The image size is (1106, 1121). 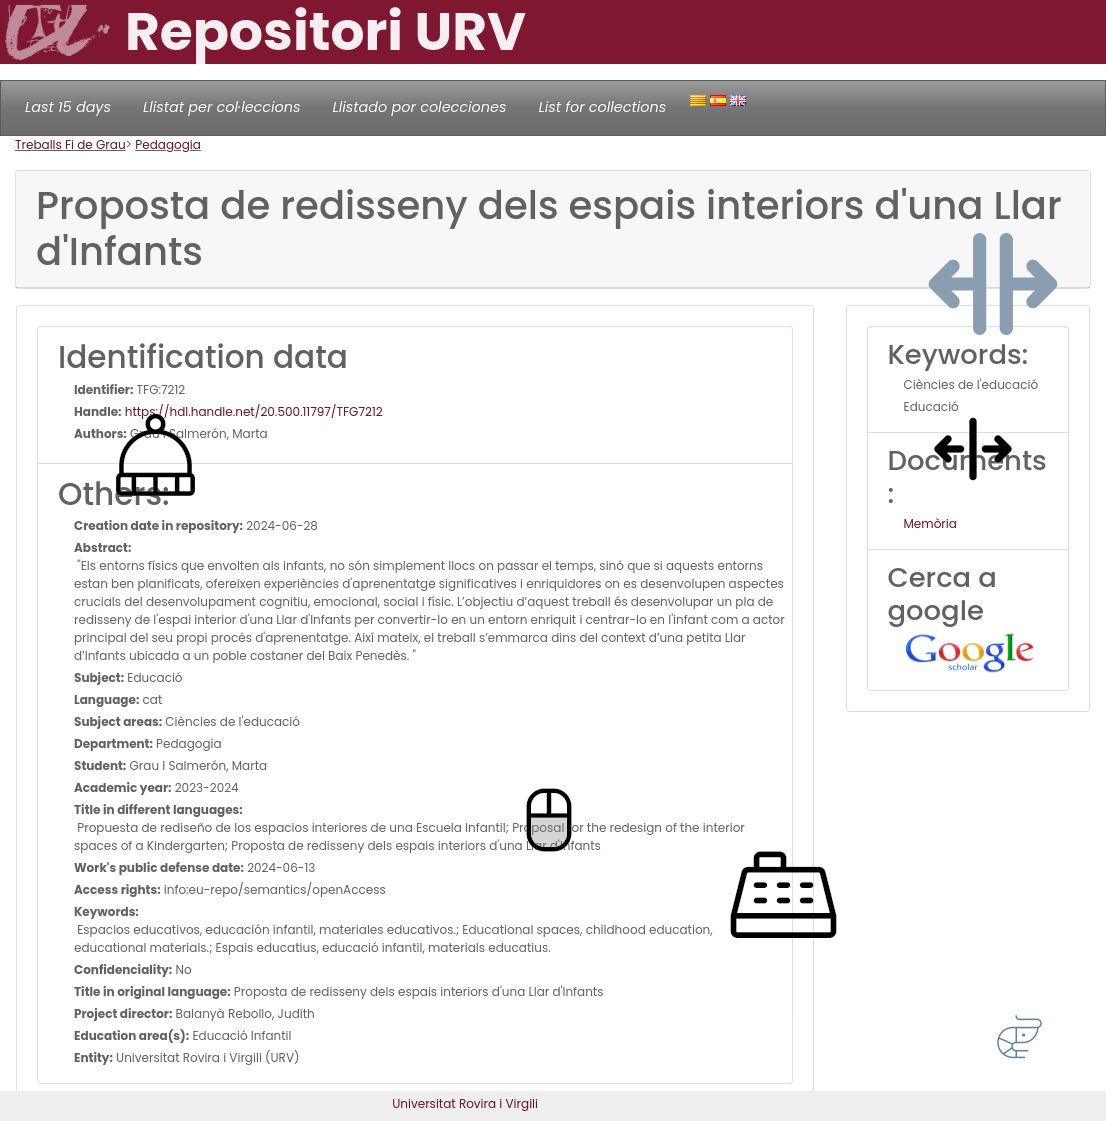 What do you see at coordinates (1019, 1037) in the screenshot?
I see `select shrimp or seafood dietary preference` at bounding box center [1019, 1037].